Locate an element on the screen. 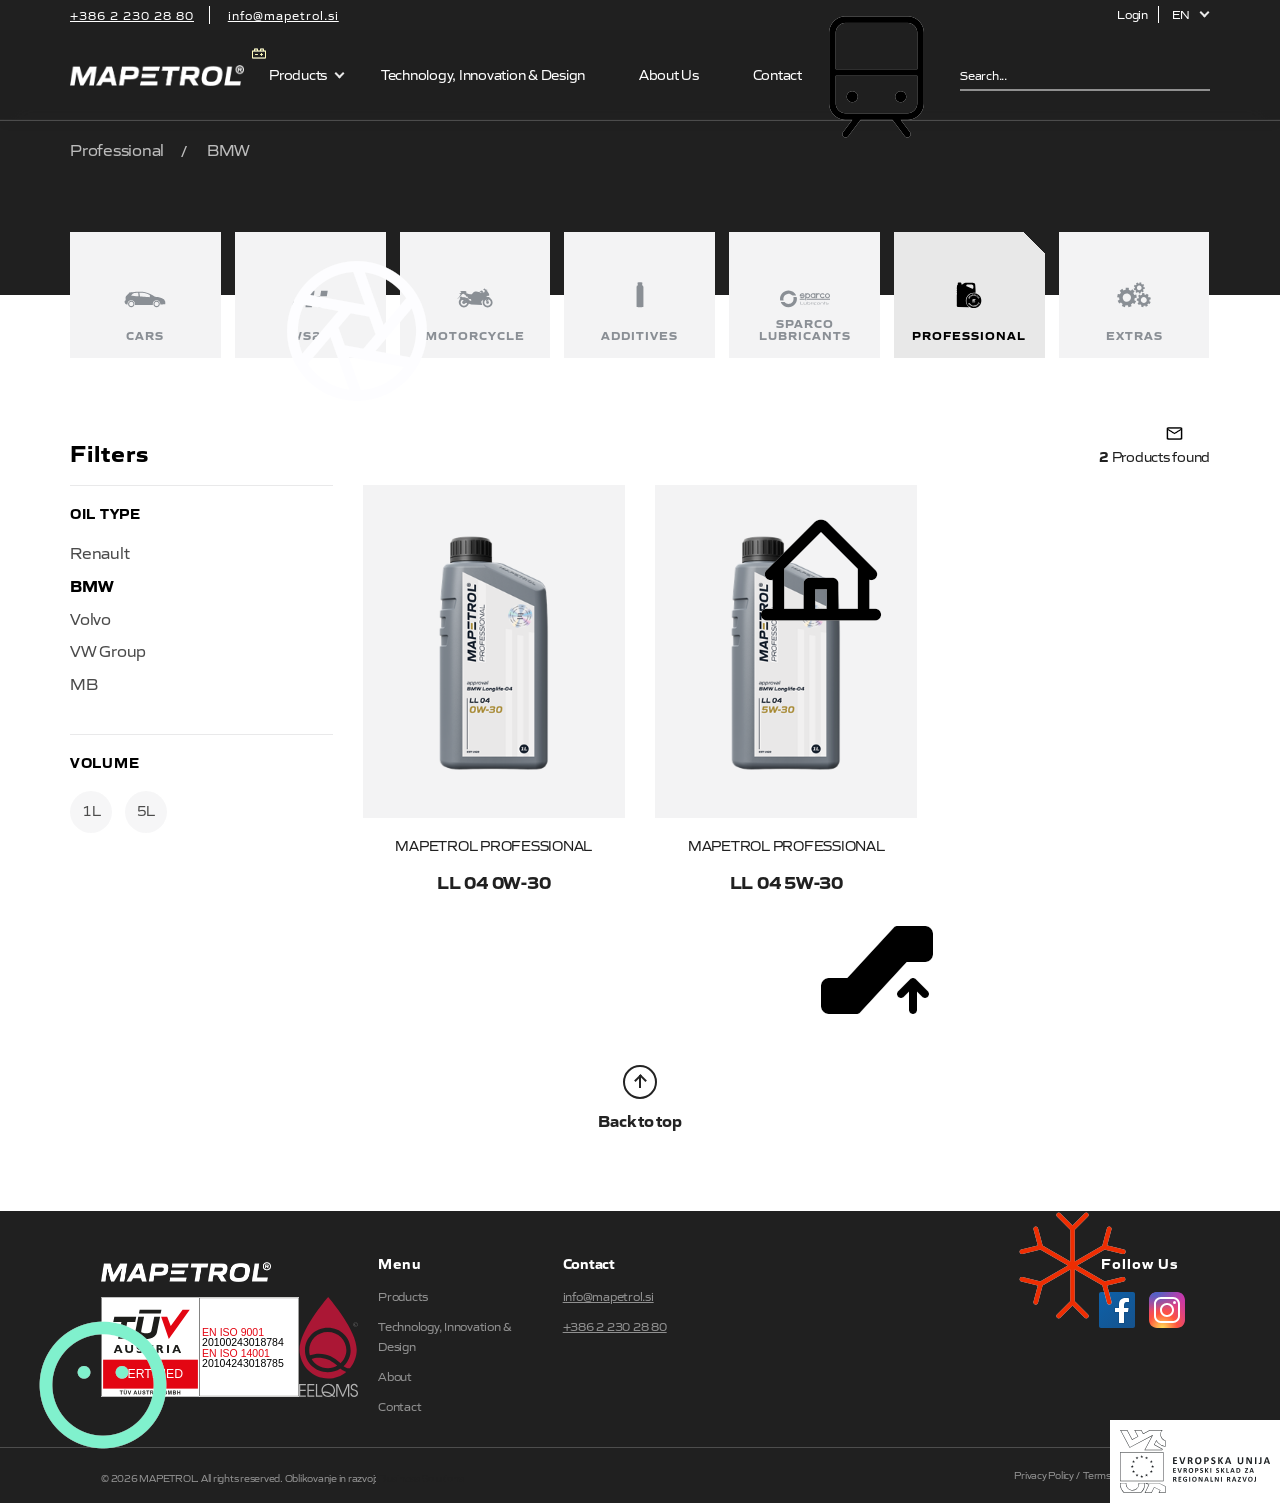  indicates a neutral or undecided mood state is located at coordinates (103, 1385).